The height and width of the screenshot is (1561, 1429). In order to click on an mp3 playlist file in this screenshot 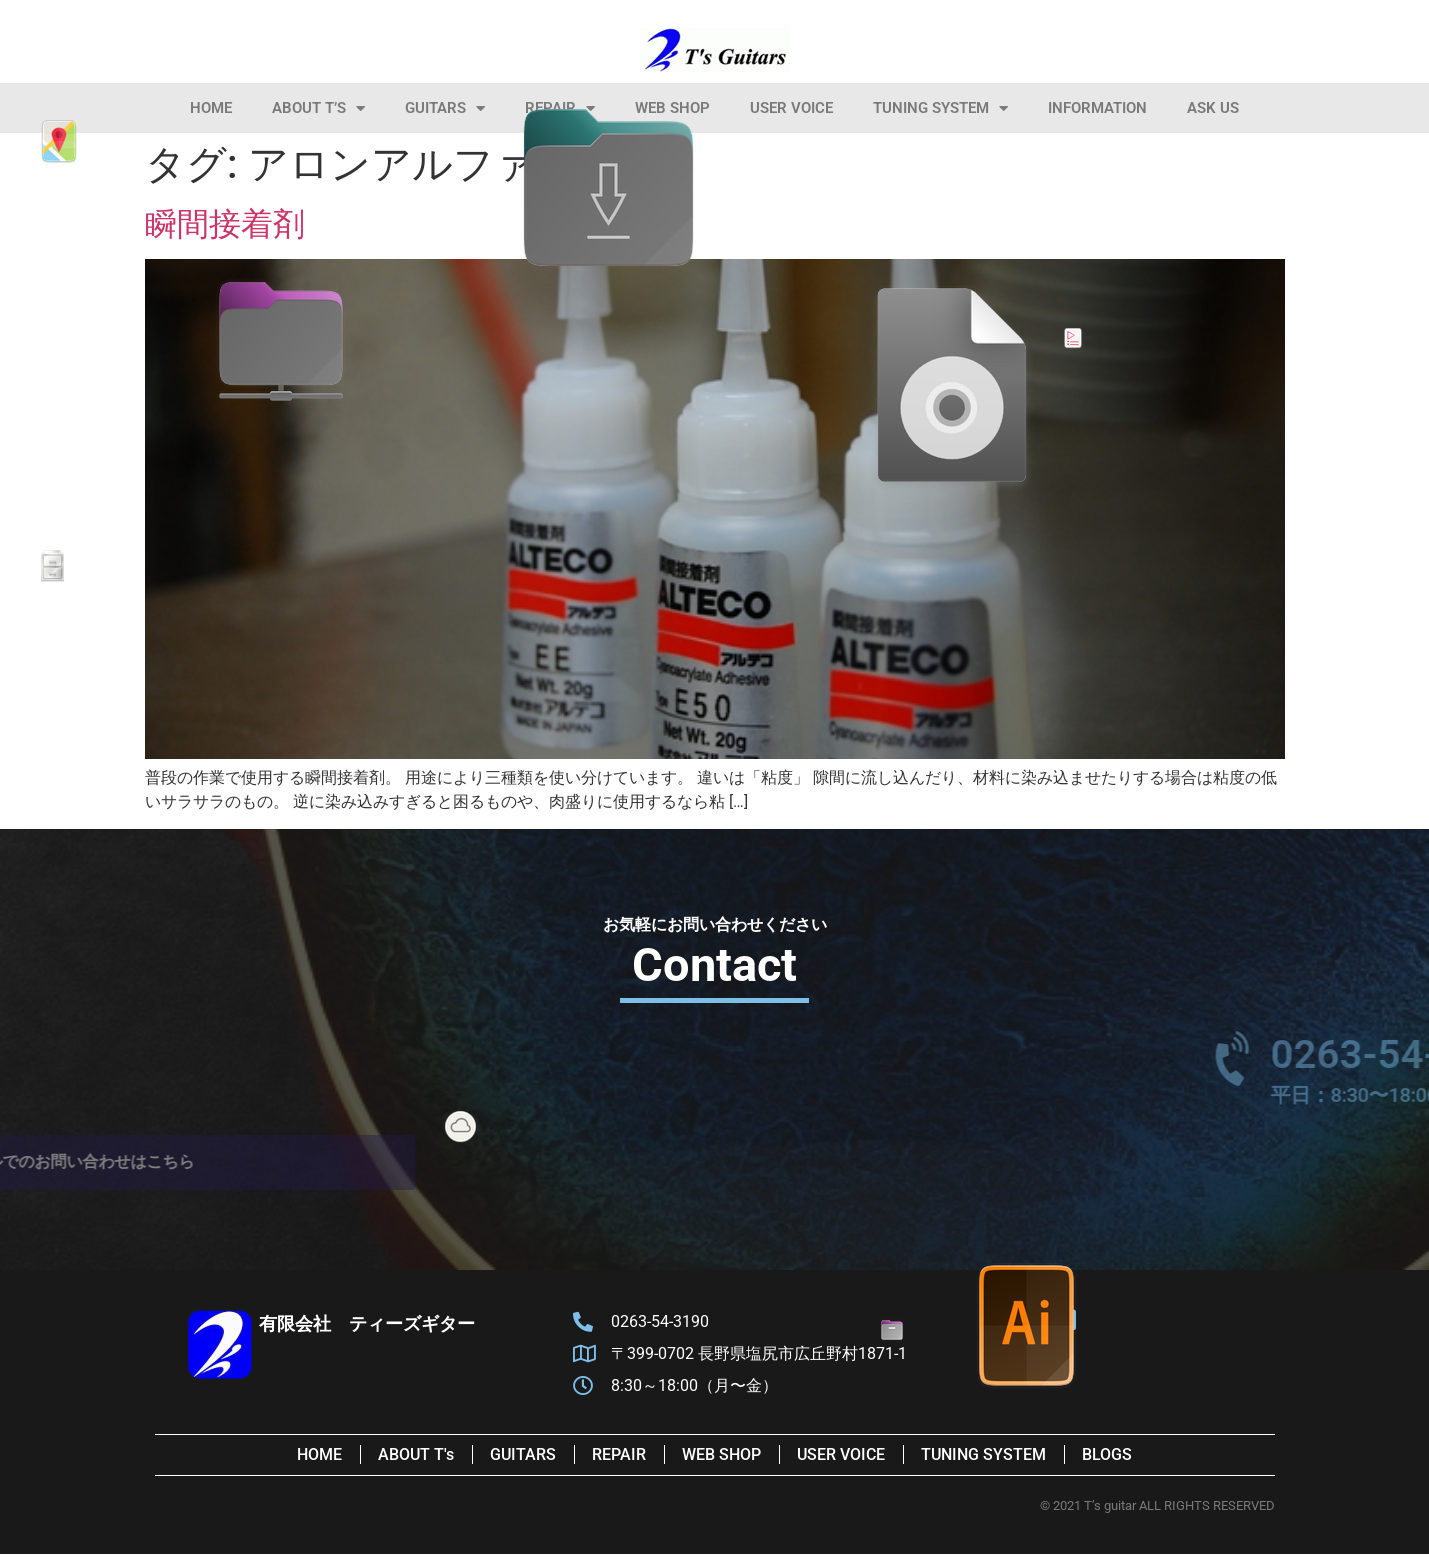, I will do `click(1073, 338)`.